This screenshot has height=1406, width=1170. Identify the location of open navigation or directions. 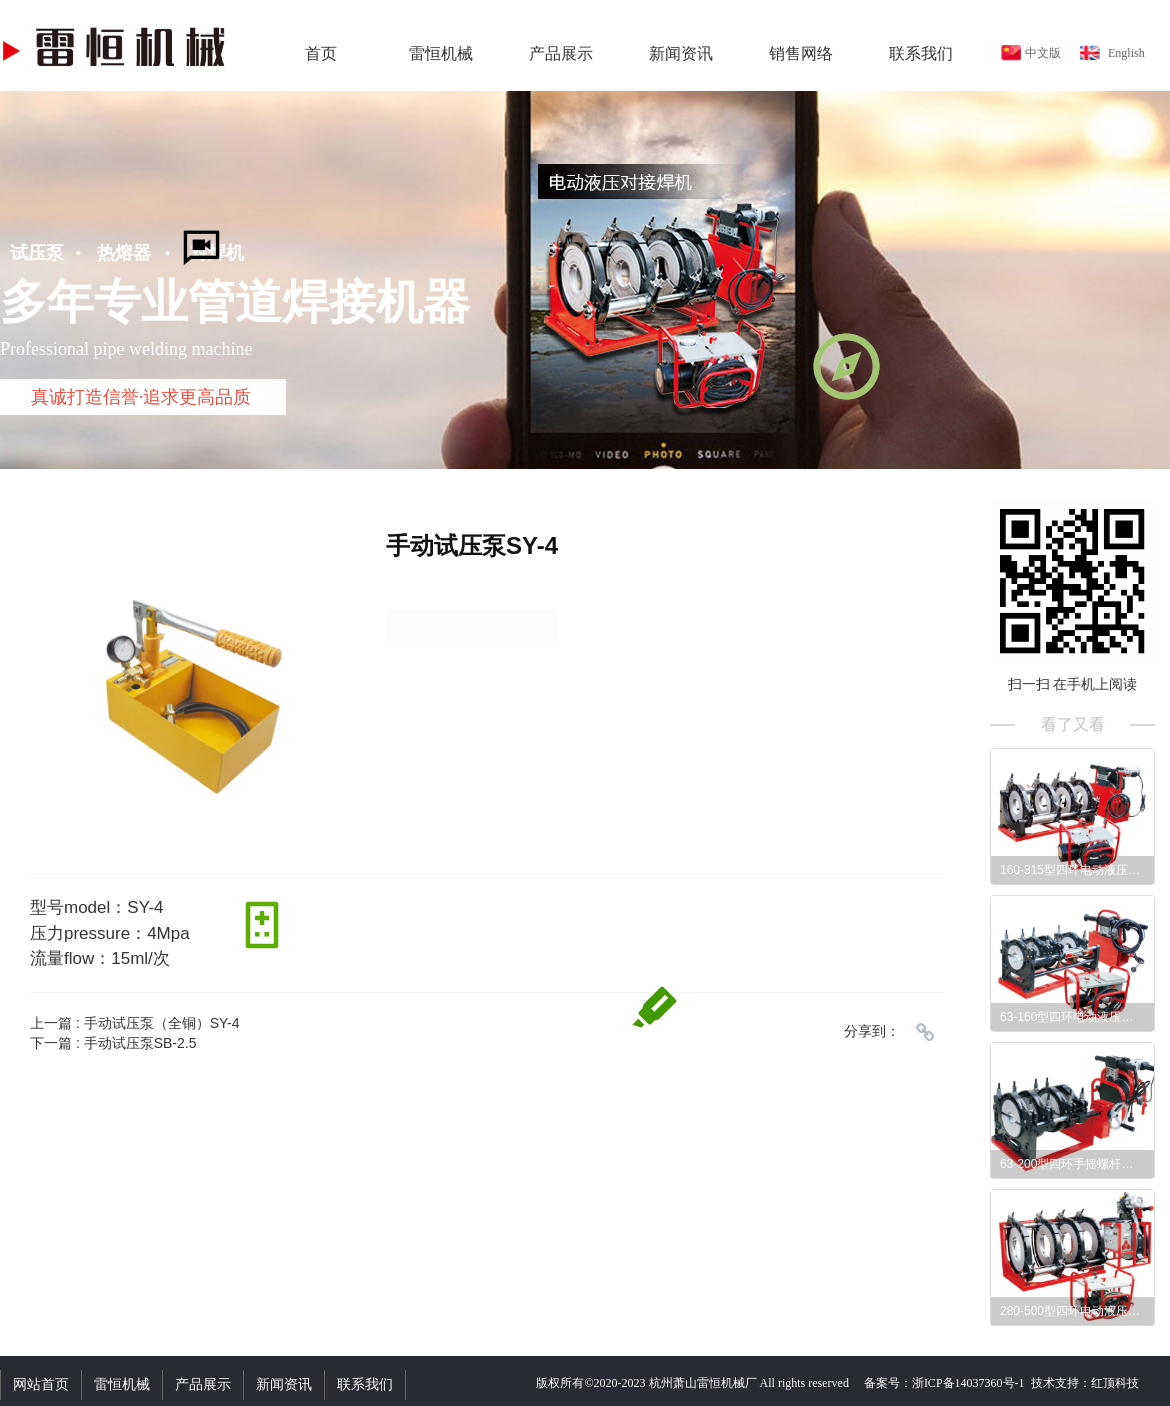
(846, 366).